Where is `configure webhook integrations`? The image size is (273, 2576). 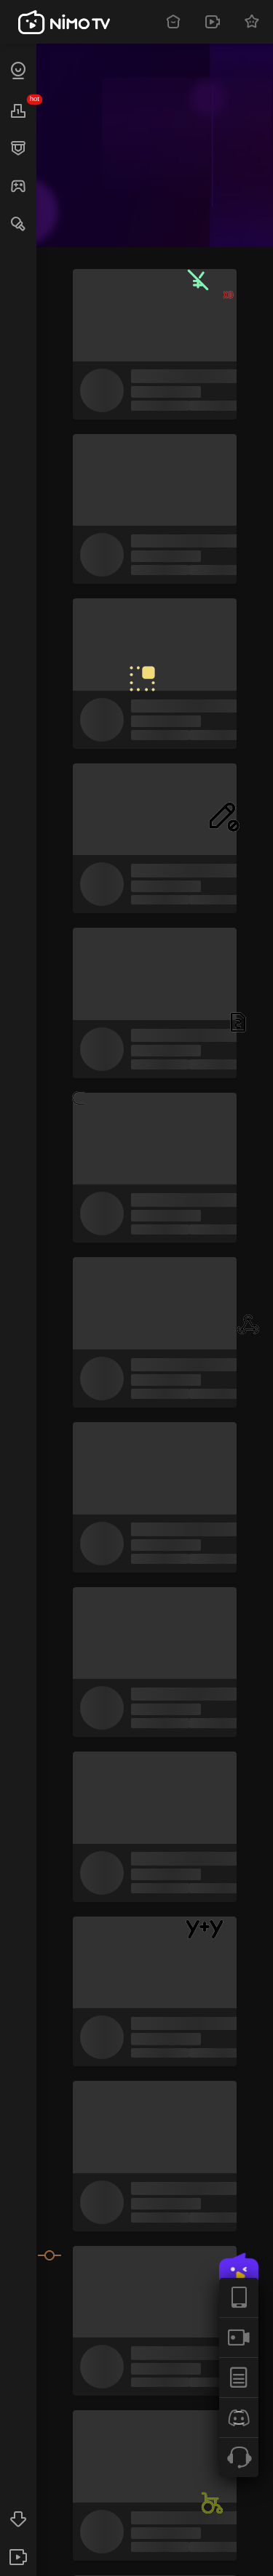
configure webhook integrations is located at coordinates (248, 1325).